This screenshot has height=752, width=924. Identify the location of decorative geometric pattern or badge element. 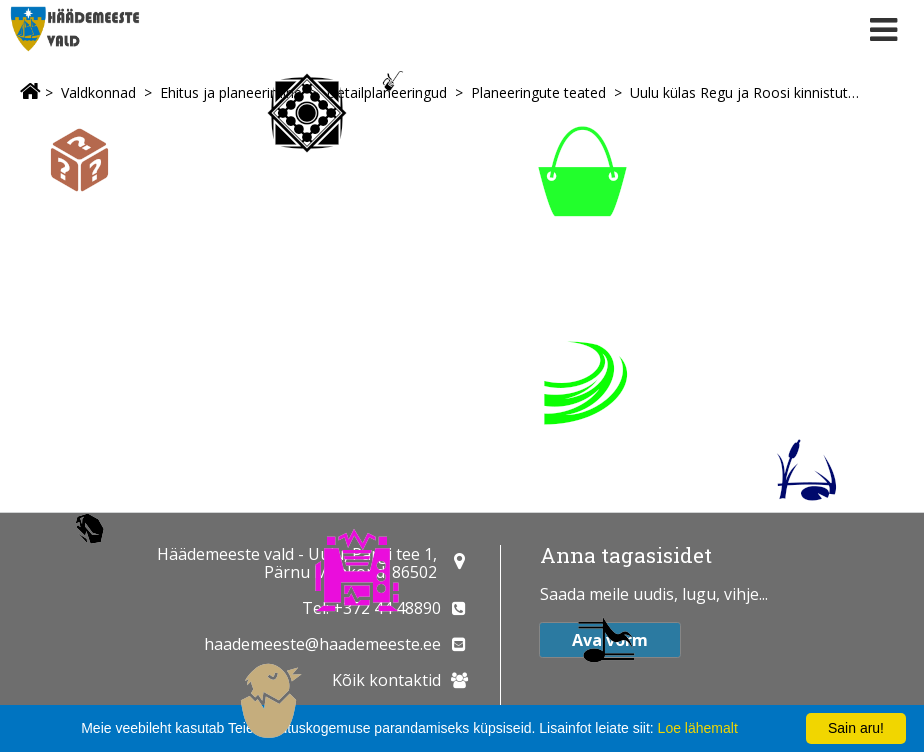
(307, 113).